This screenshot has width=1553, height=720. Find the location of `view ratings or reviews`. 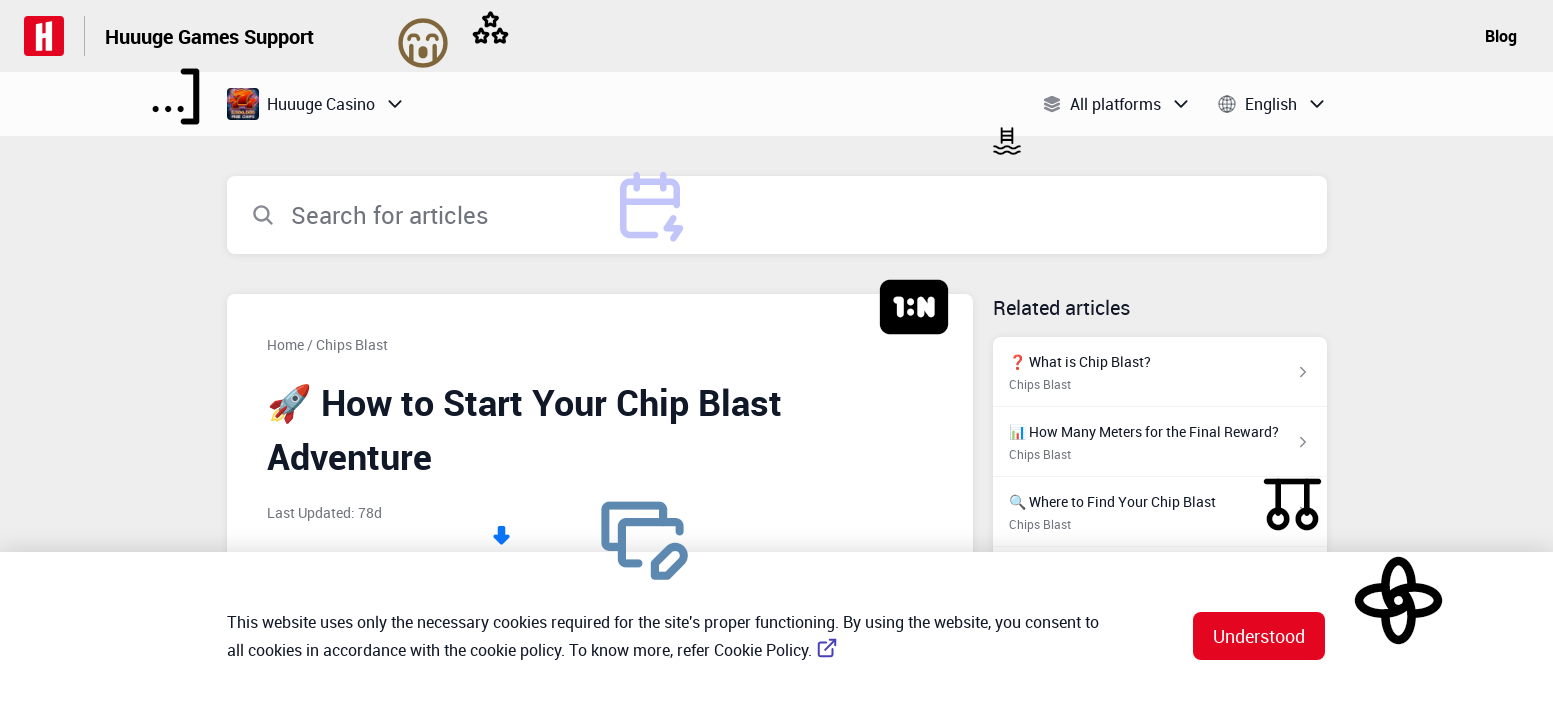

view ratings or reviews is located at coordinates (490, 27).